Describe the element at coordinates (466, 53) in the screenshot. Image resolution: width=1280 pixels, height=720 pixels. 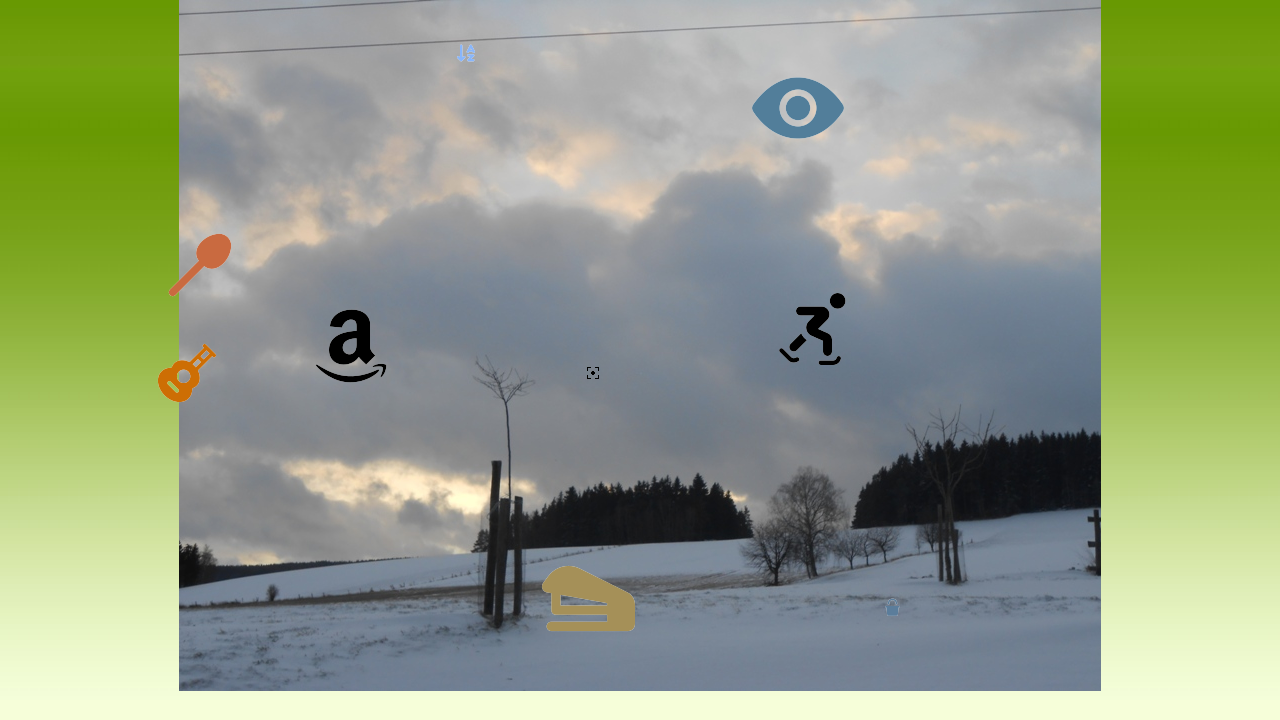
I see `sort items alphabetically from A to Z` at that location.